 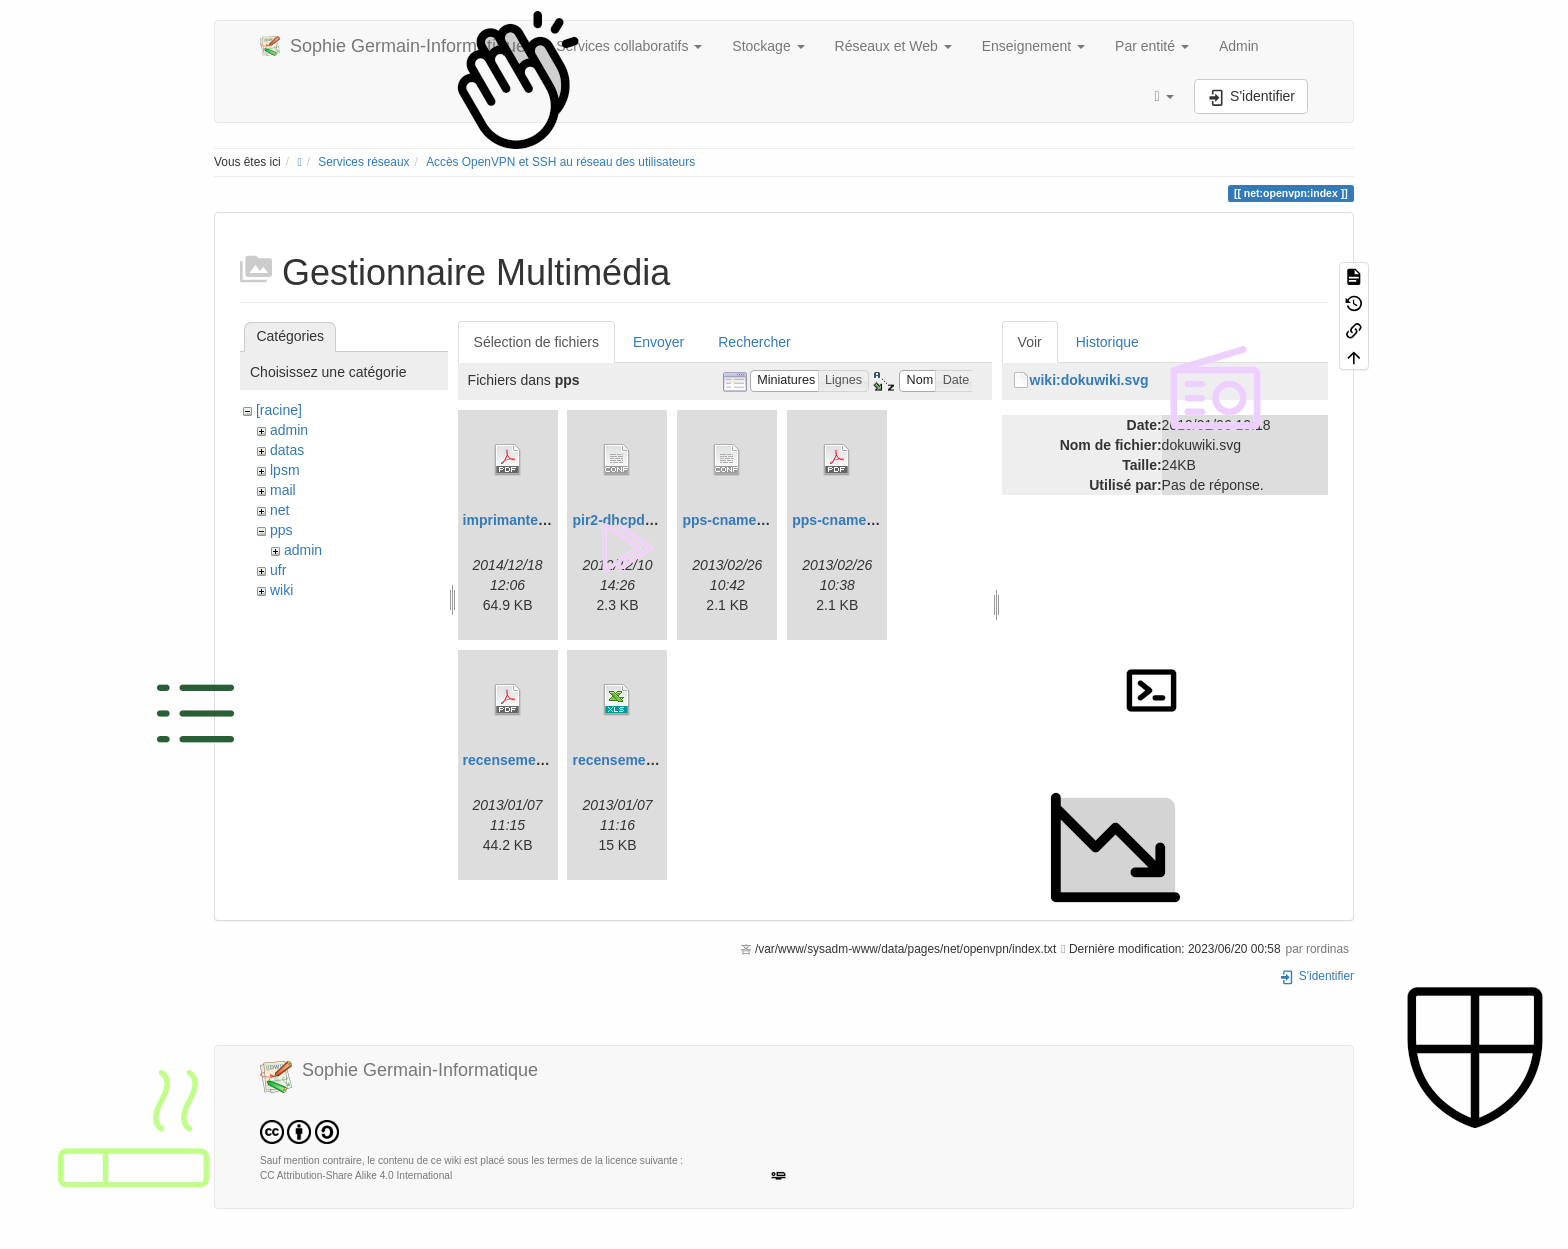 I want to click on select flat bed seat option, so click(x=778, y=1175).